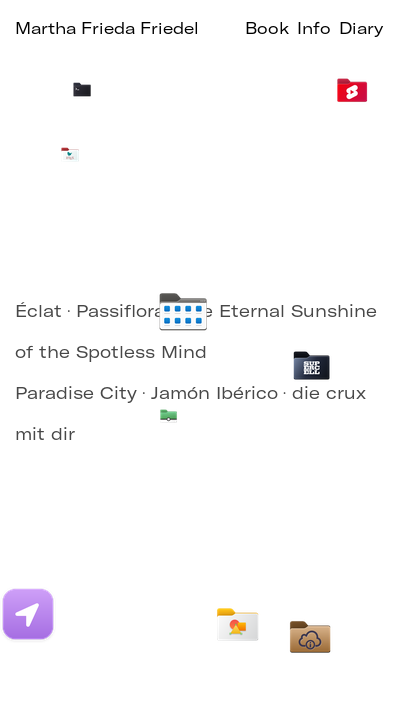 Image resolution: width=398 pixels, height=720 pixels. Describe the element at coordinates (28, 615) in the screenshot. I see `access location privacy settings` at that location.